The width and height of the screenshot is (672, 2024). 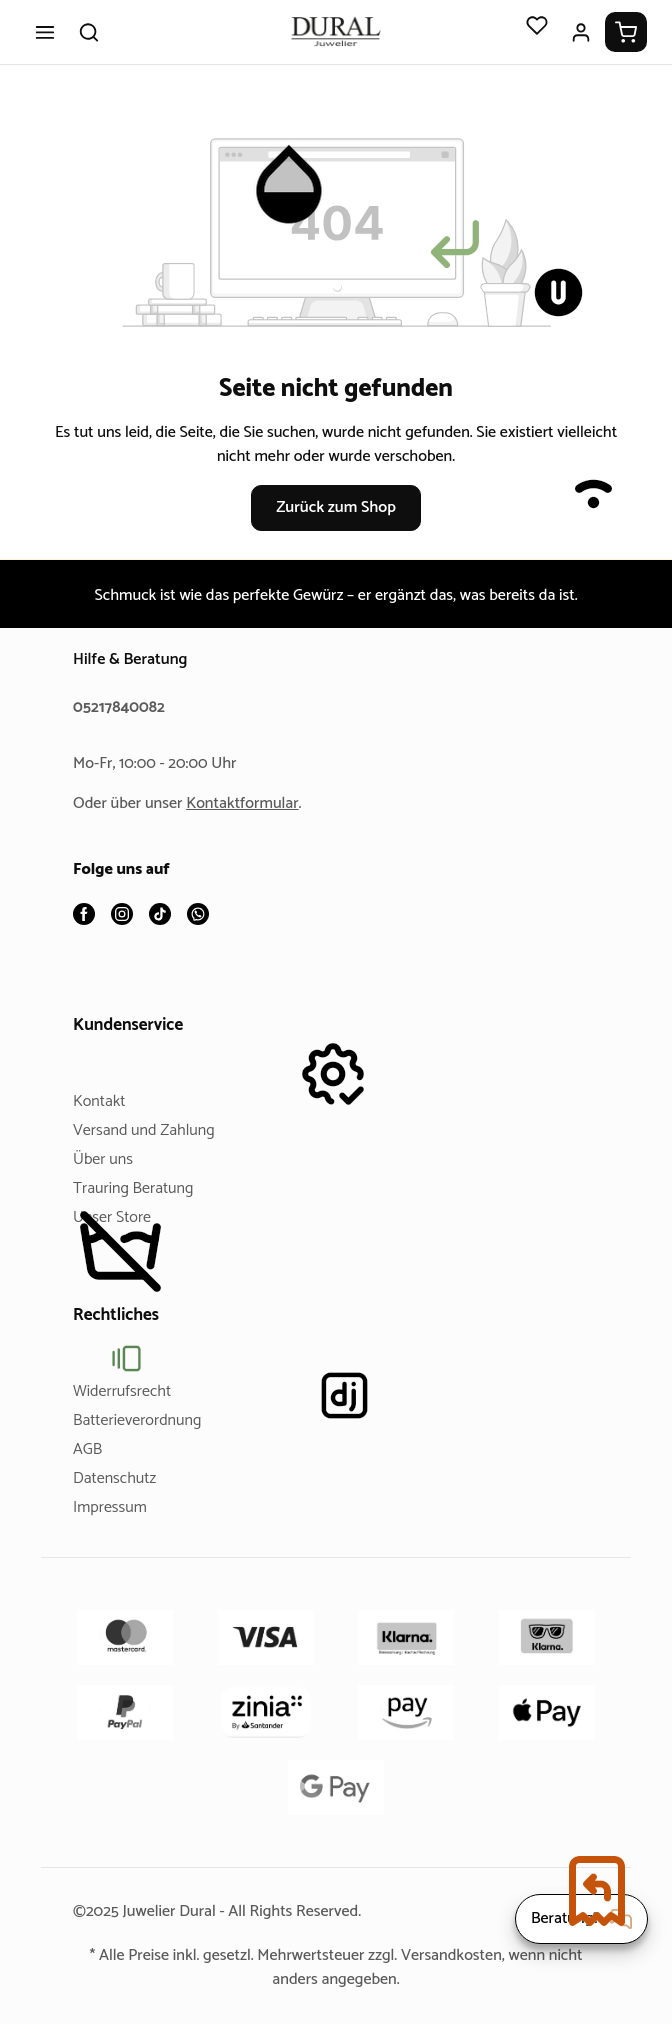 I want to click on adjust opacity or transparency settings, so click(x=289, y=184).